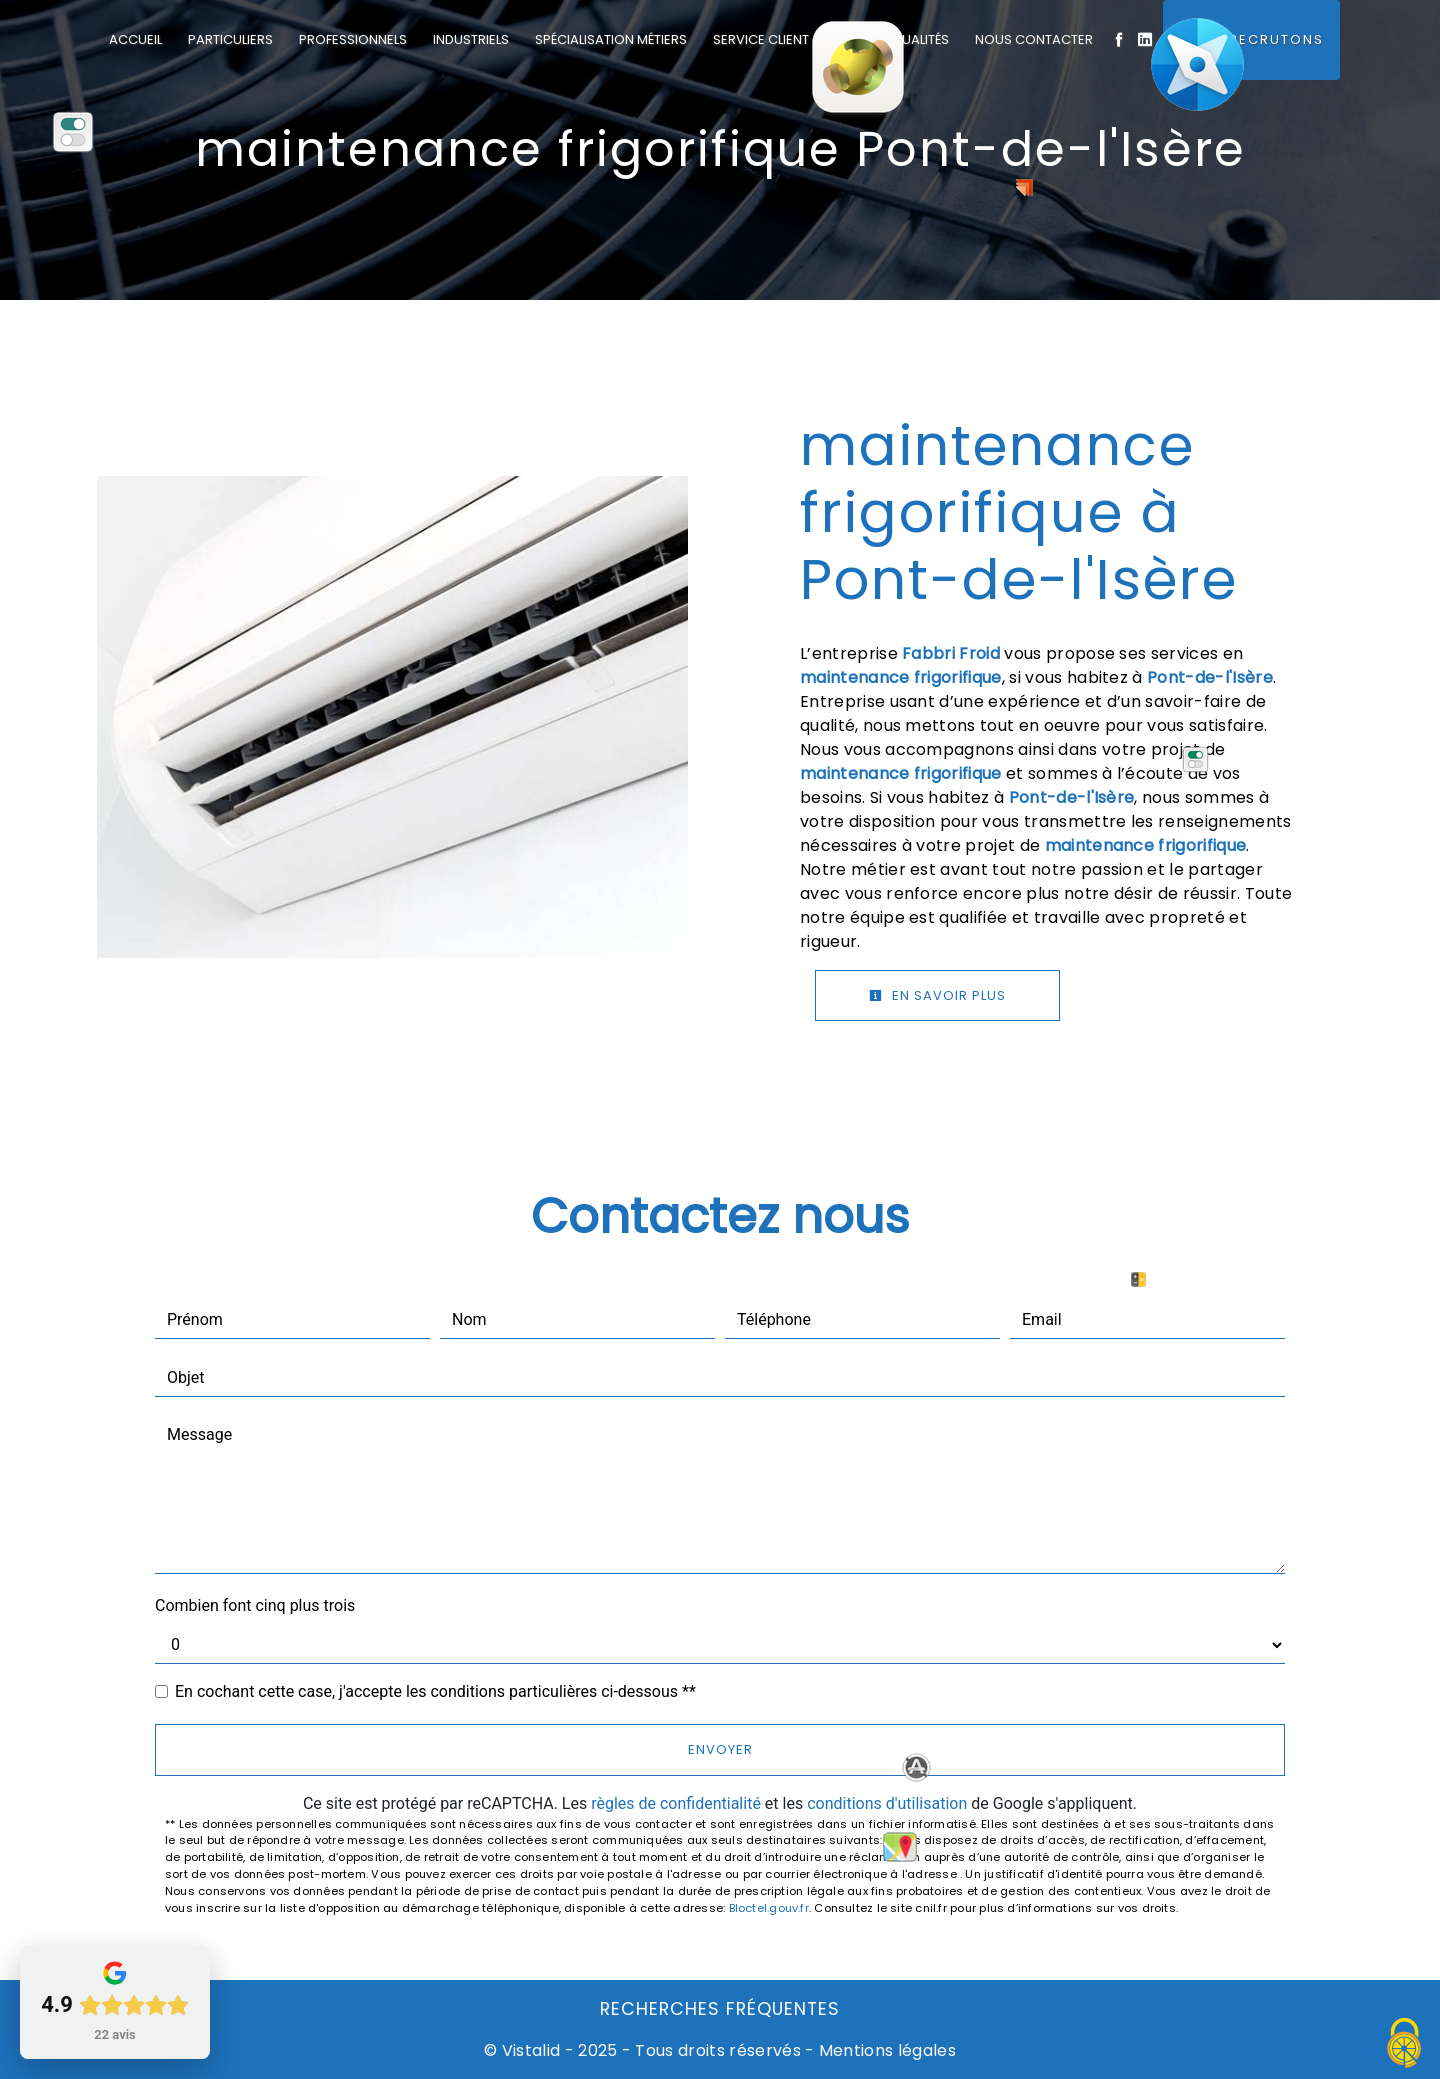 The height and width of the screenshot is (2079, 1440). Describe the element at coordinates (1024, 187) in the screenshot. I see `open the marketing app` at that location.